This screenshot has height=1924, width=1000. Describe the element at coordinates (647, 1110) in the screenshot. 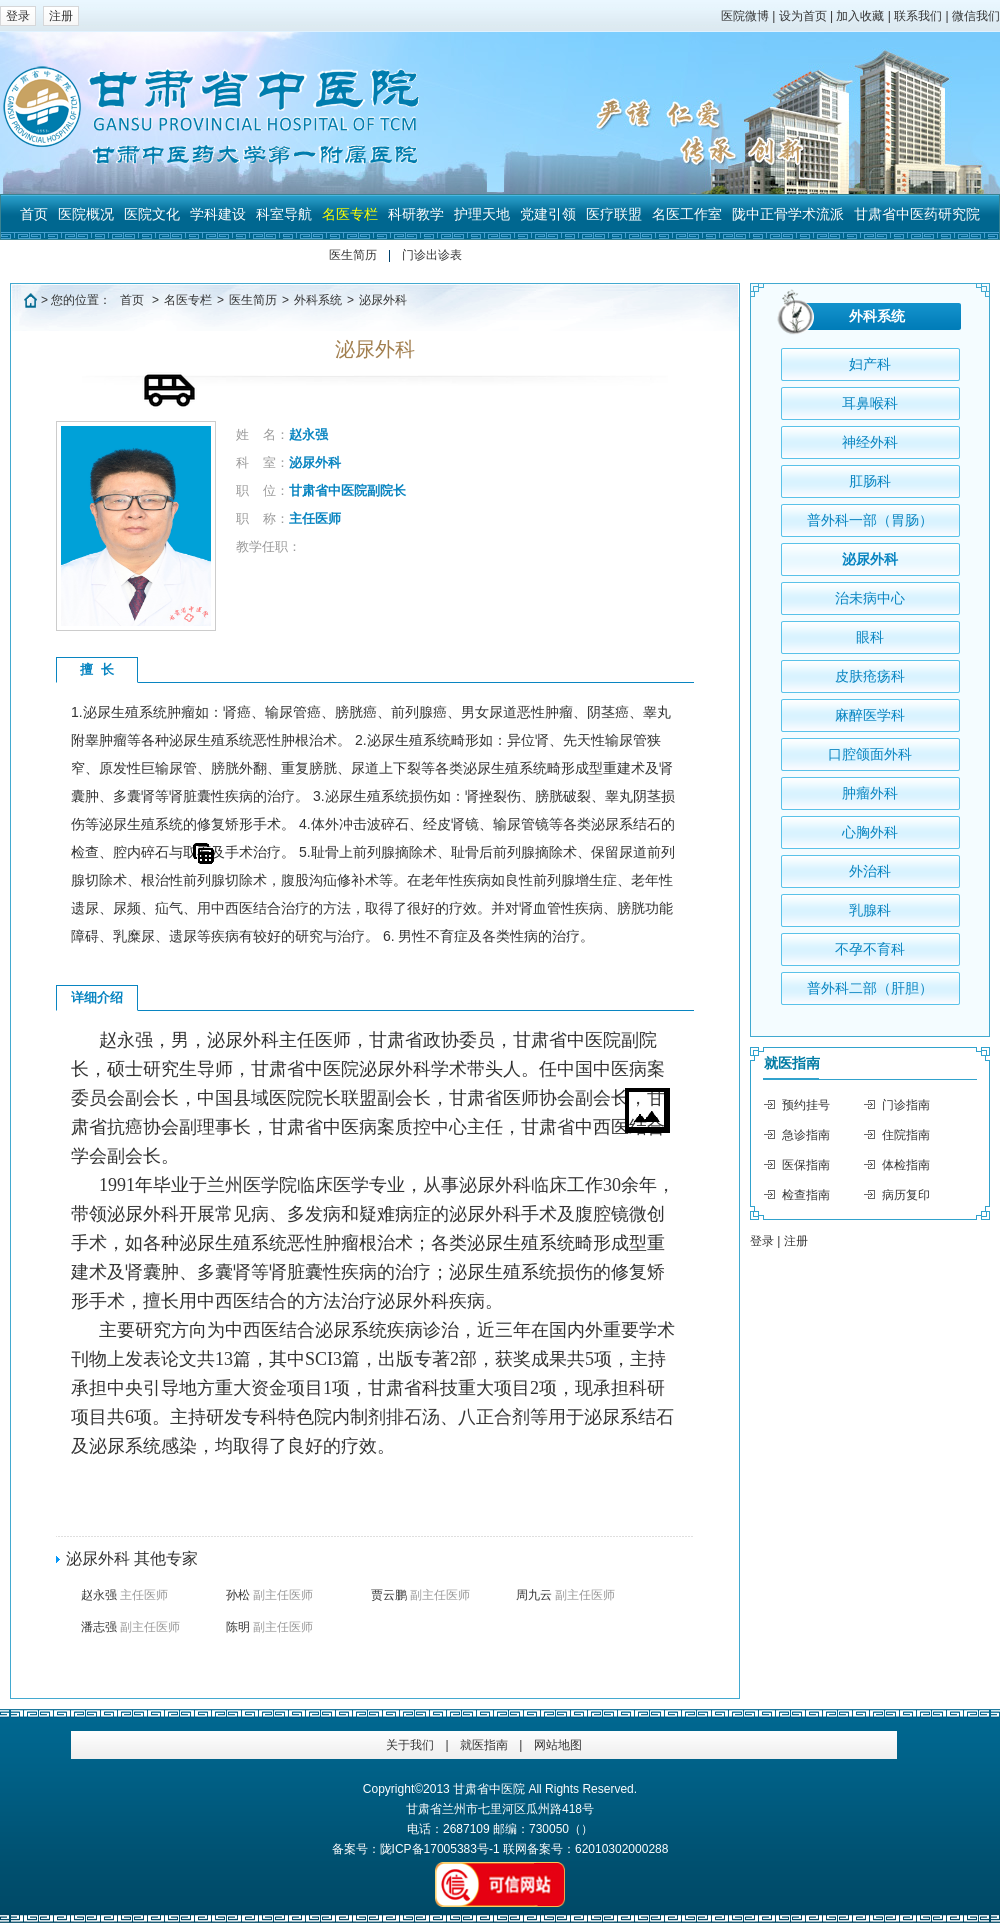

I see `view original image without cropping` at that location.